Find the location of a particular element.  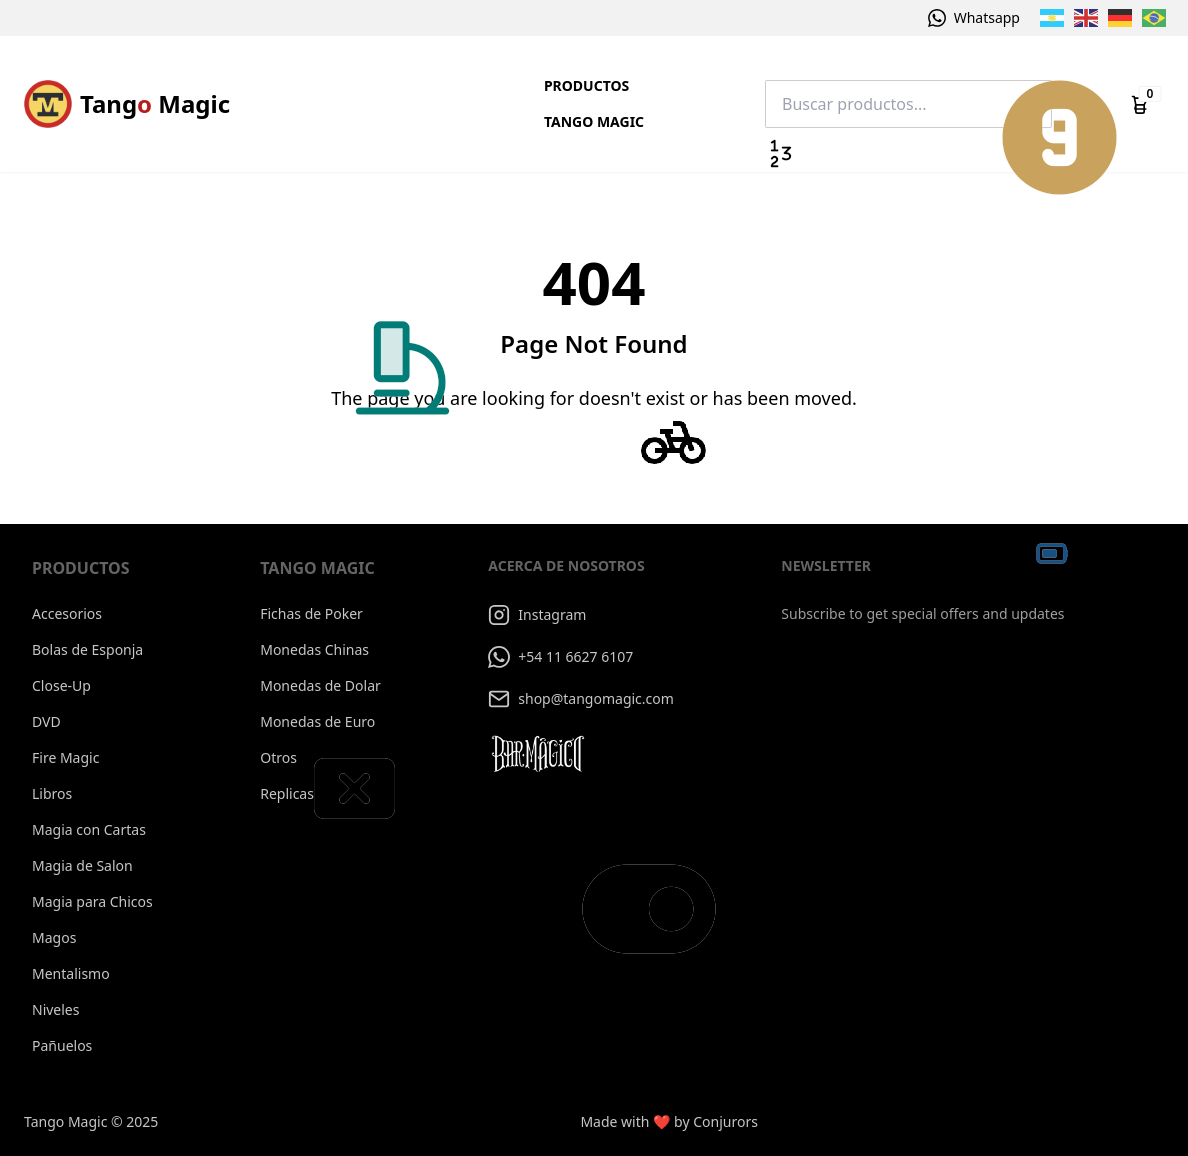

indicates item number 9 in a numbered list or sequence is located at coordinates (1059, 137).